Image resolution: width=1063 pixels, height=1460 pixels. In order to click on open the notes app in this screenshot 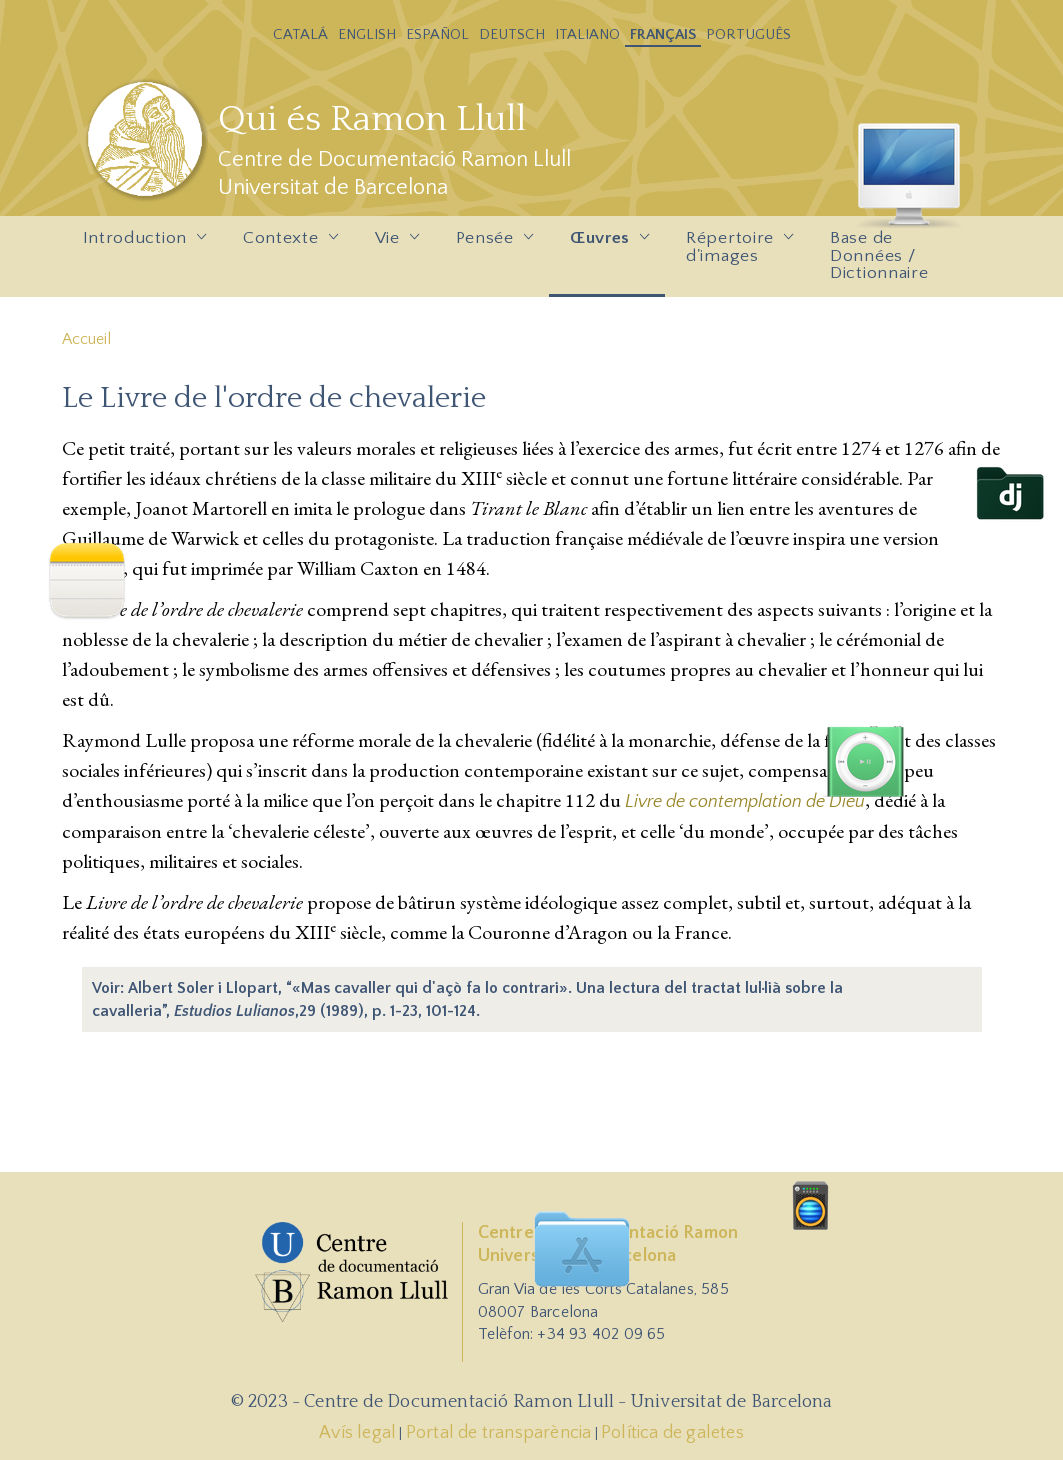, I will do `click(87, 580)`.